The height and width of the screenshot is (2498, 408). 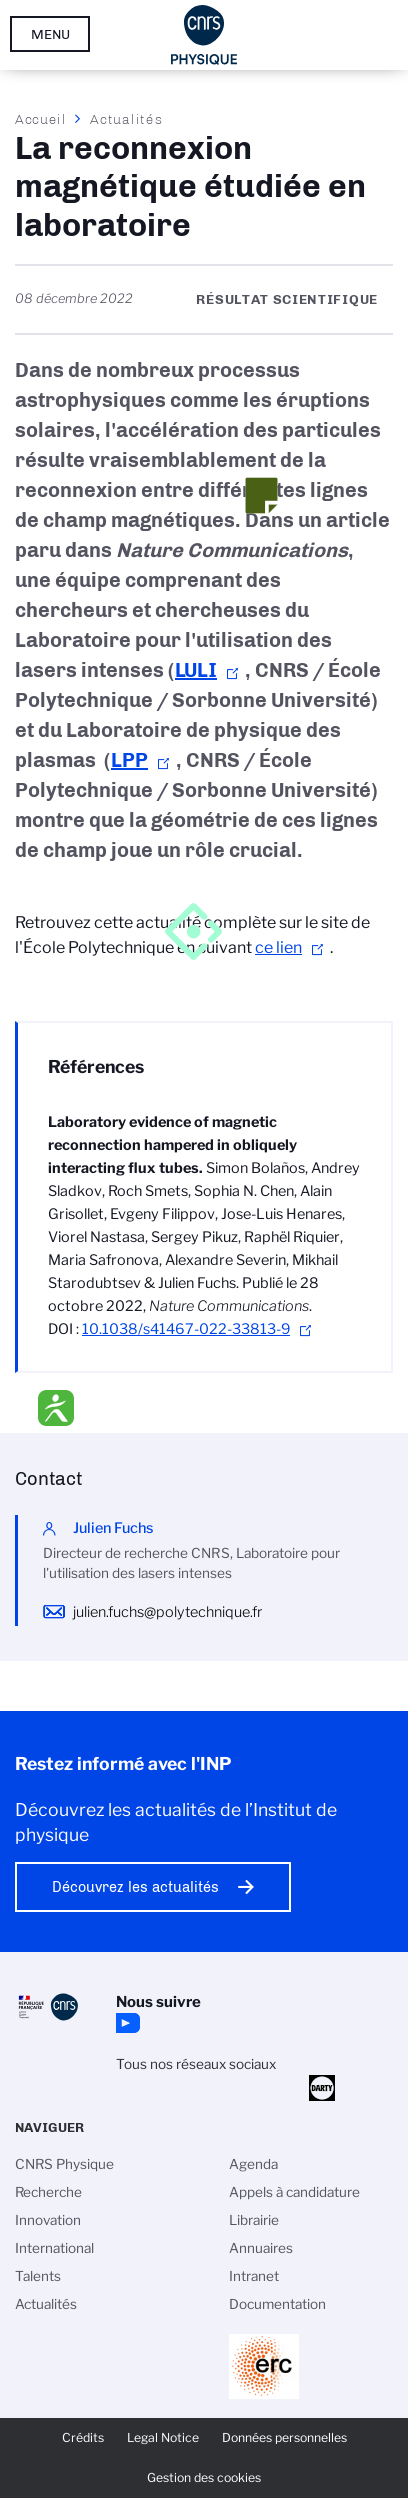 I want to click on navigate to Ant Design documentation or resources, so click(x=193, y=931).